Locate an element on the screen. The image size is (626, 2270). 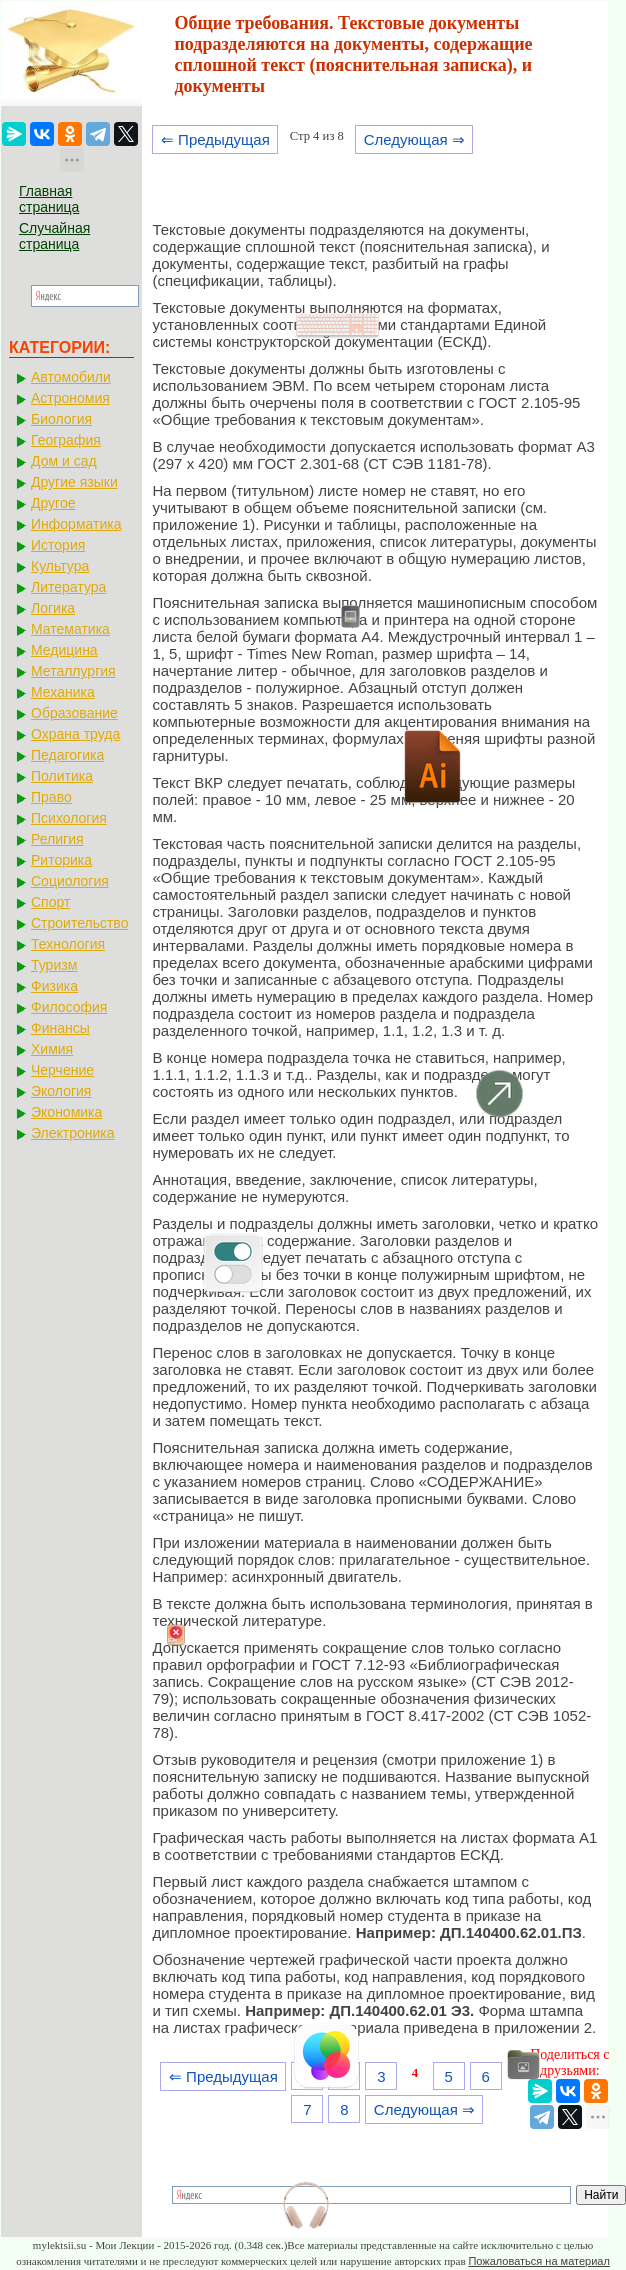
apple magic keyboard with touch id in orange/pink is located at coordinates (337, 324).